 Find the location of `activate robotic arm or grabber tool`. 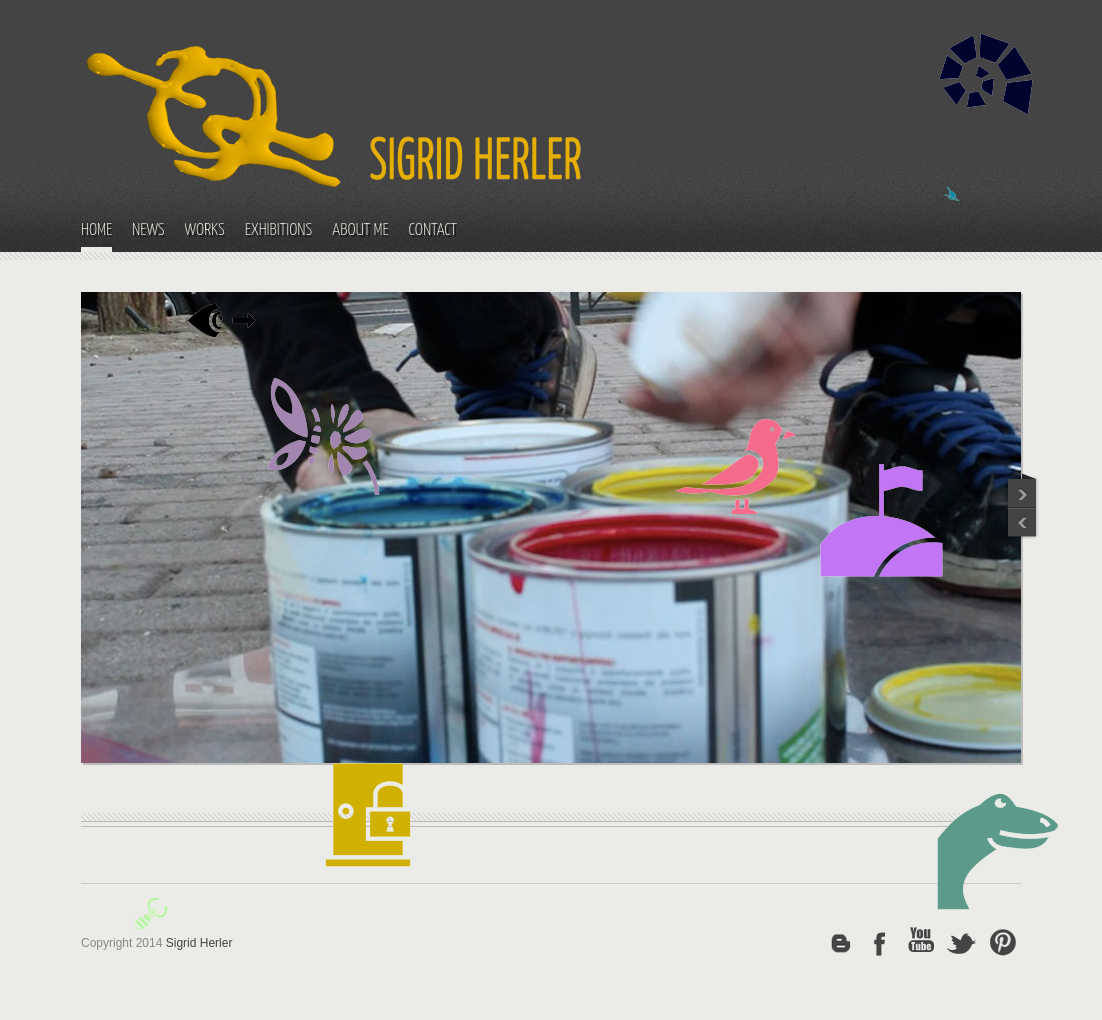

activate robotic arm or grabber tool is located at coordinates (152, 912).